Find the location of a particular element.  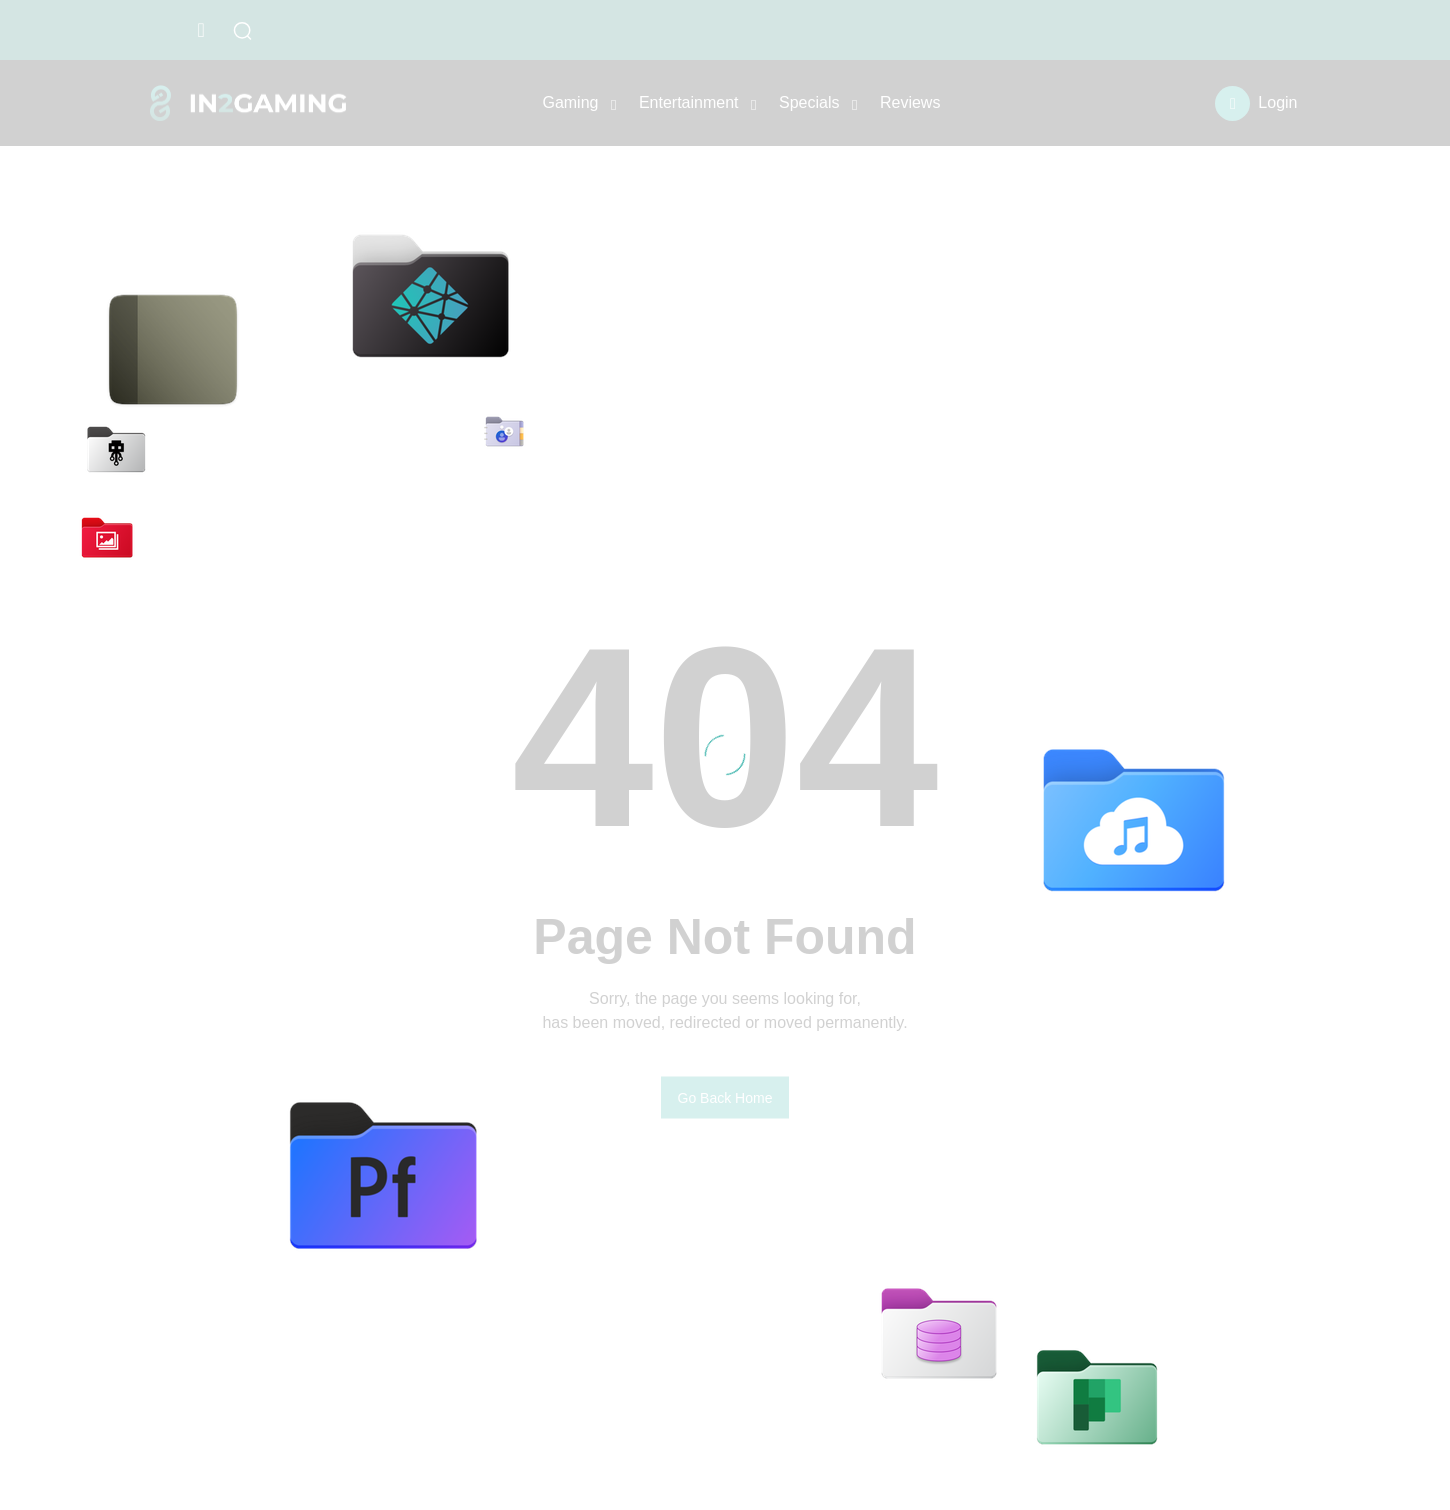

folder containing USB security testing tools is located at coordinates (116, 451).